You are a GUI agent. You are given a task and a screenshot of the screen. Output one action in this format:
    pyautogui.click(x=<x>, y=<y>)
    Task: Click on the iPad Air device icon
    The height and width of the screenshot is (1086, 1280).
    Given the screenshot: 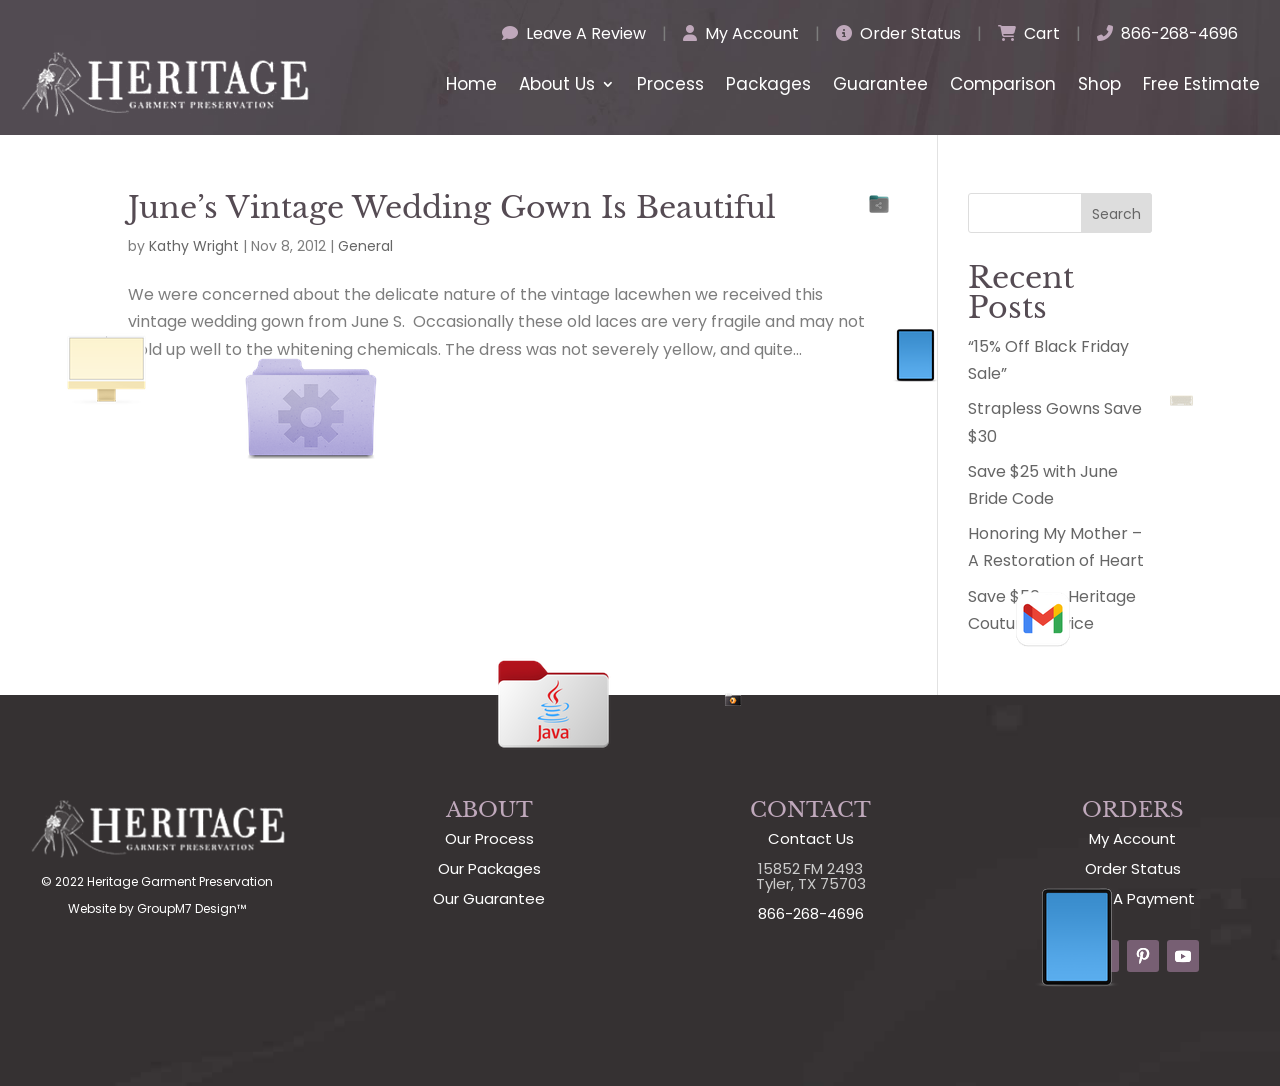 What is the action you would take?
    pyautogui.click(x=1077, y=938)
    